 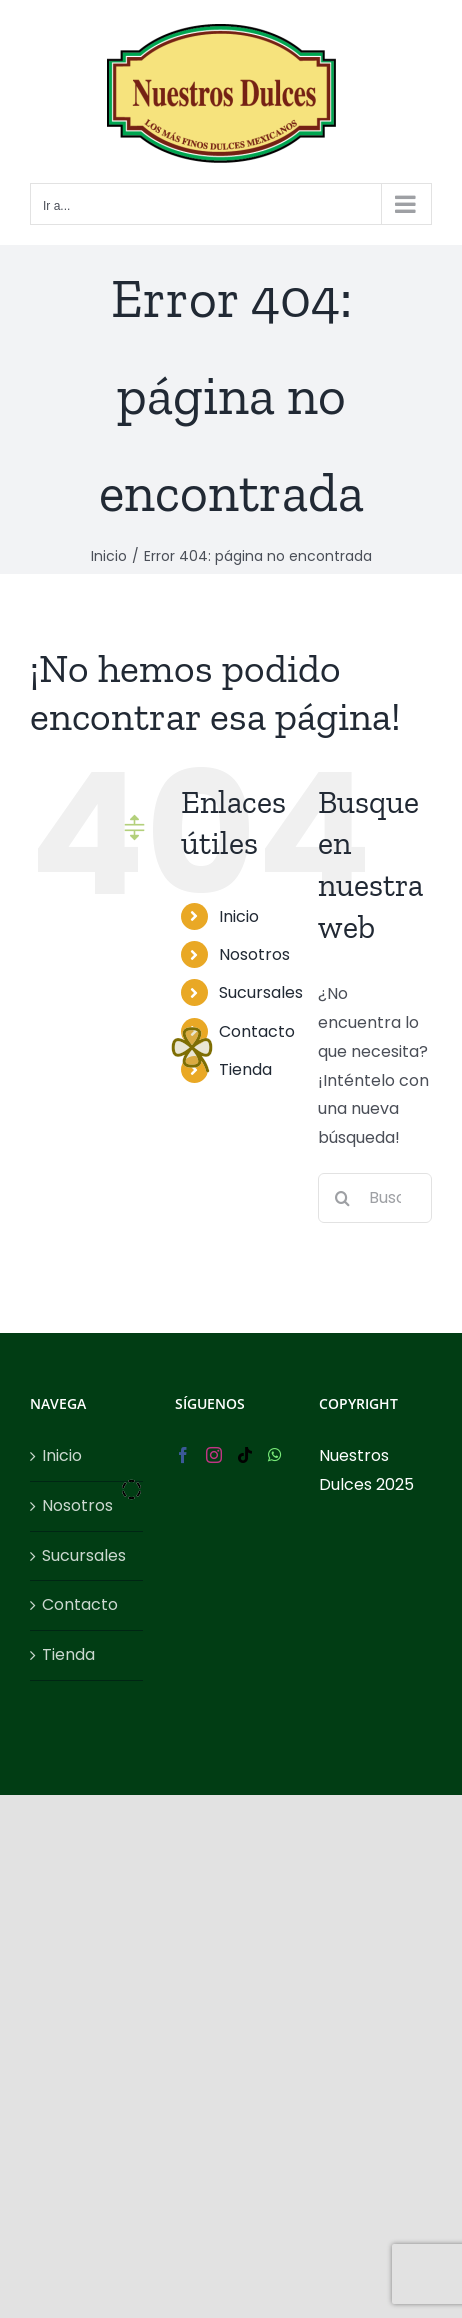 I want to click on indicates a lucky or bonus reward, so click(x=192, y=1049).